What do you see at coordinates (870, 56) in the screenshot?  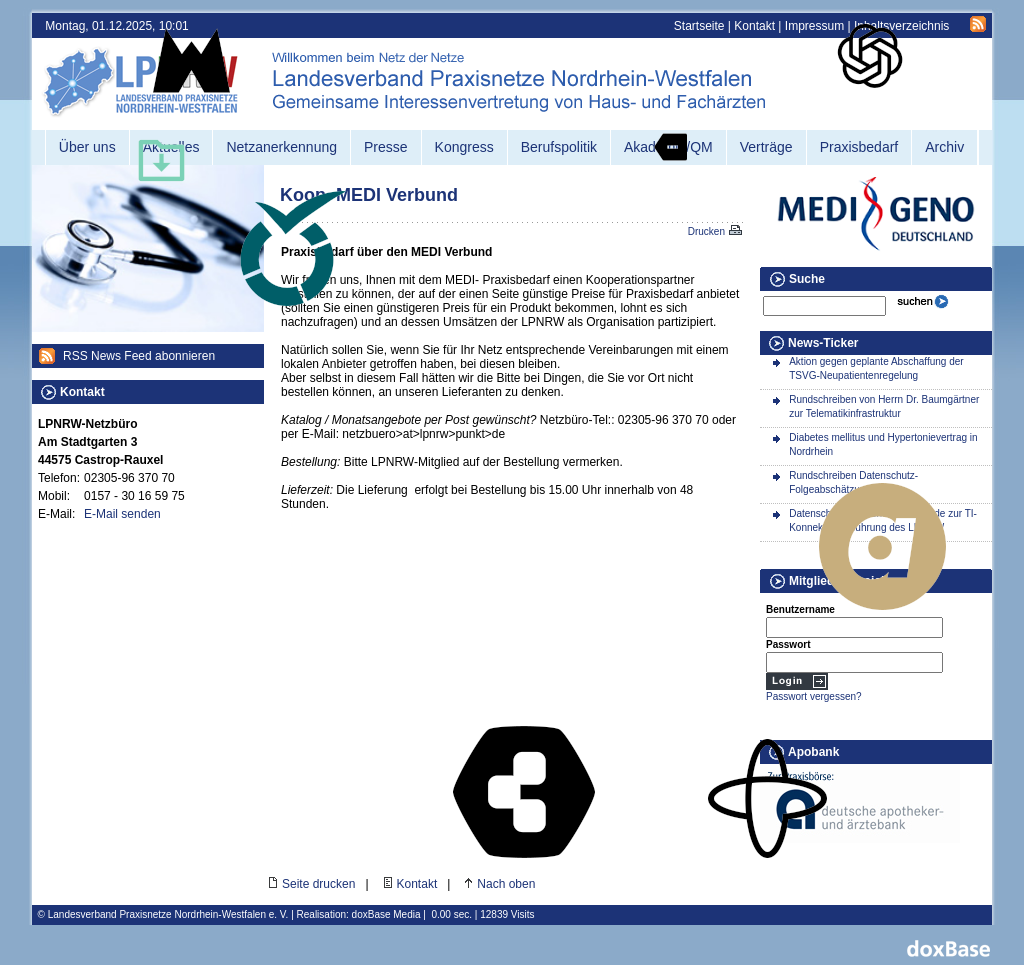 I see `OpenAI logo` at bounding box center [870, 56].